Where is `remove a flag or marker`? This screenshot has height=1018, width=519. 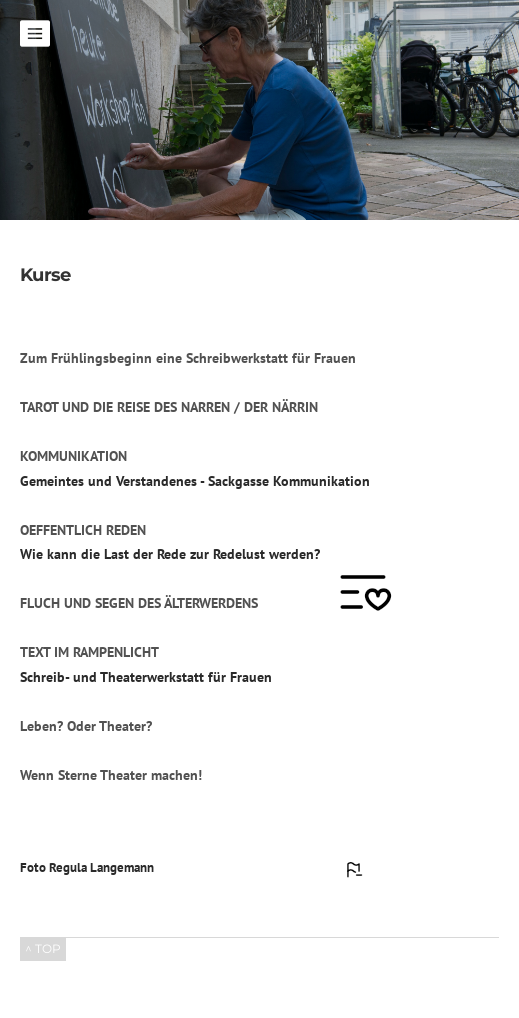
remove a flag or marker is located at coordinates (353, 869).